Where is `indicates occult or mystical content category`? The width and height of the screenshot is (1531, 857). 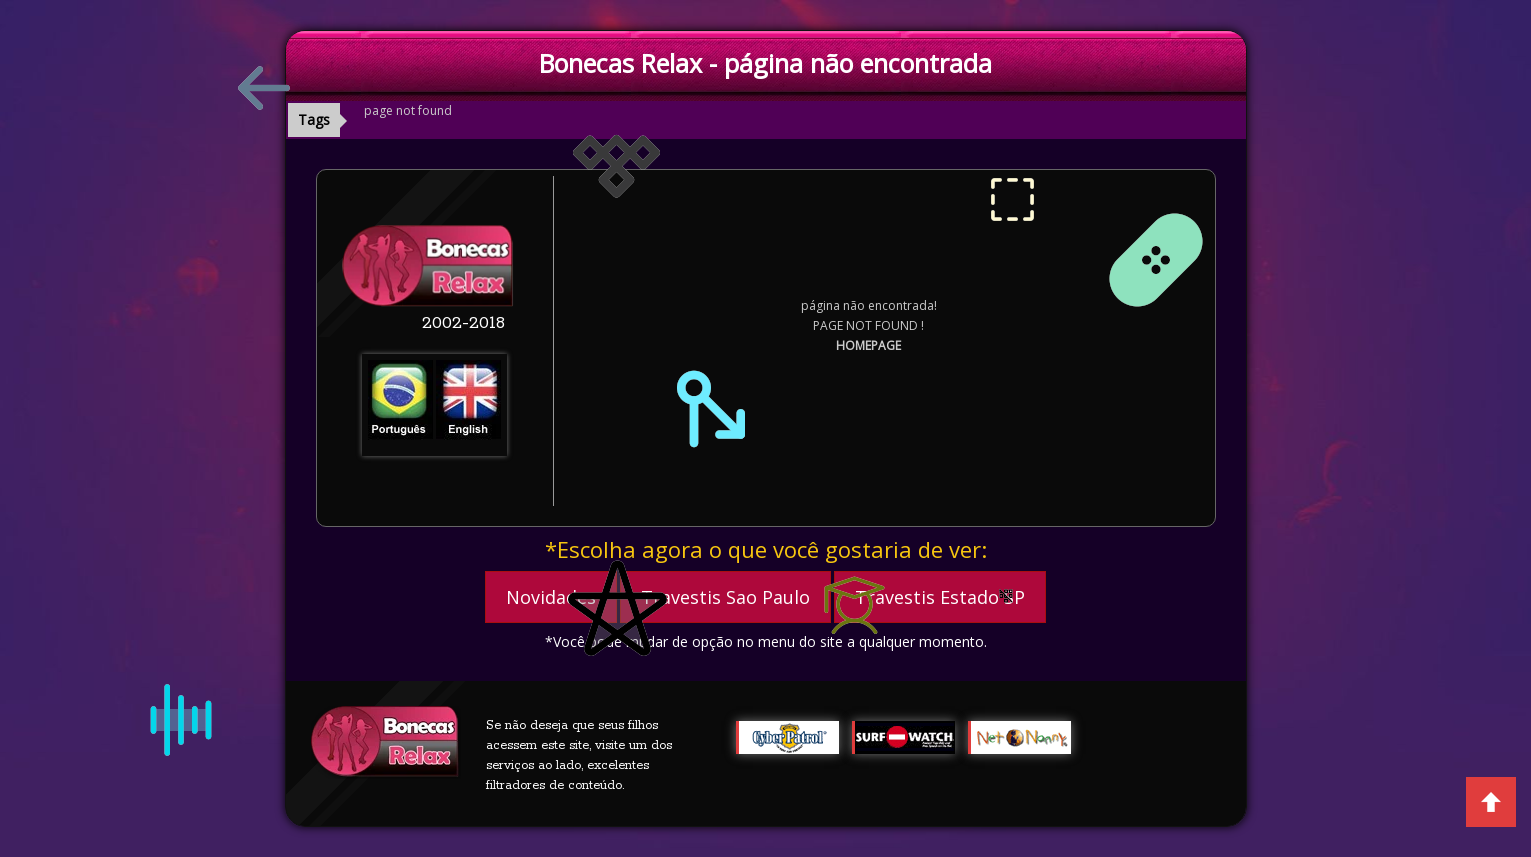 indicates occult or mystical content category is located at coordinates (617, 613).